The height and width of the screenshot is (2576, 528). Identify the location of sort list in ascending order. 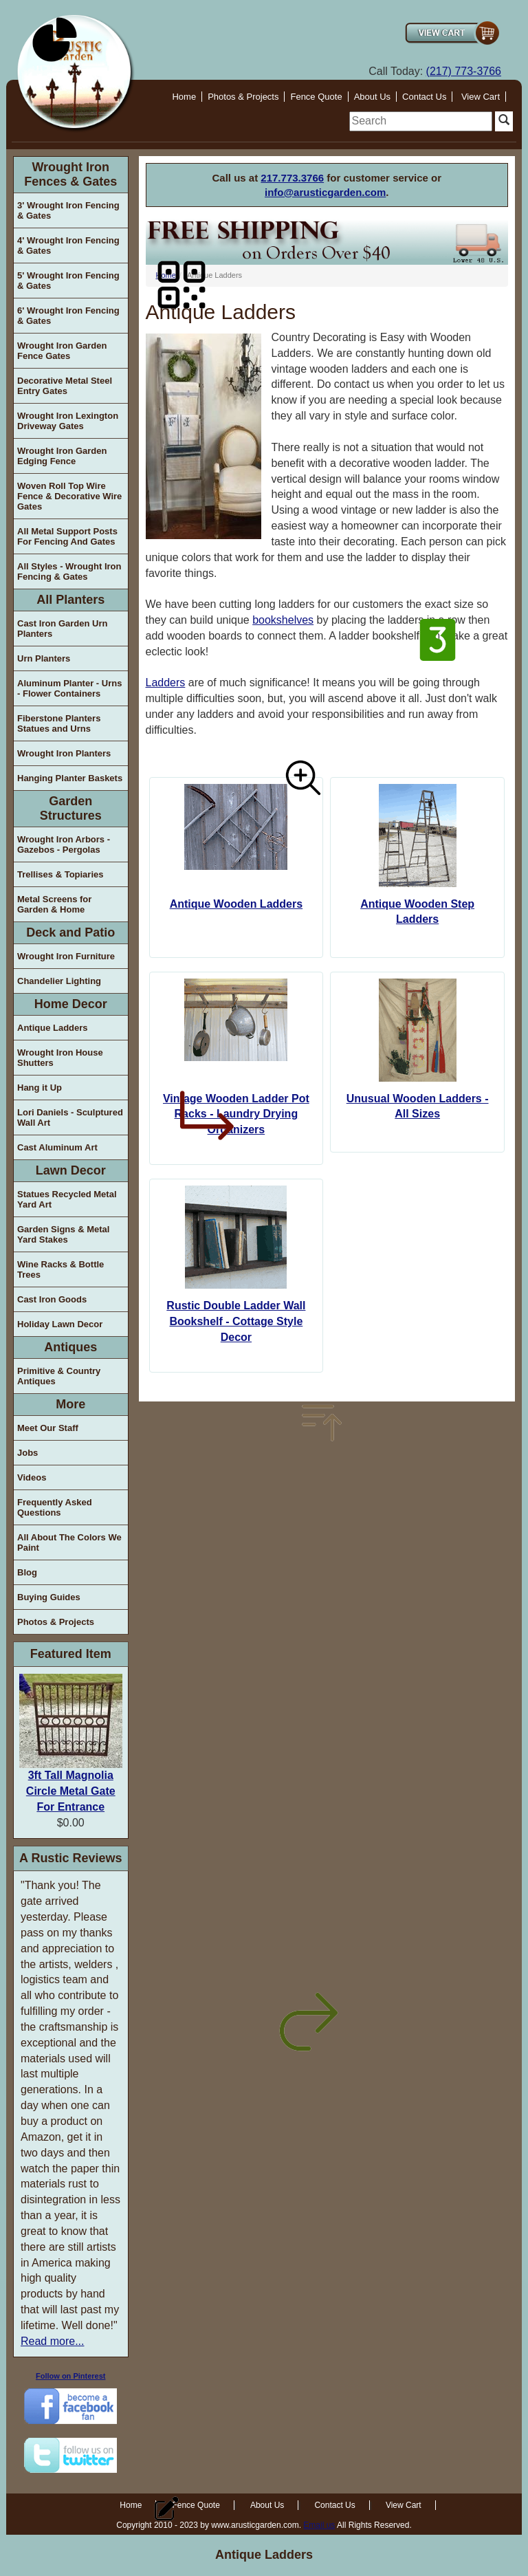
(322, 1421).